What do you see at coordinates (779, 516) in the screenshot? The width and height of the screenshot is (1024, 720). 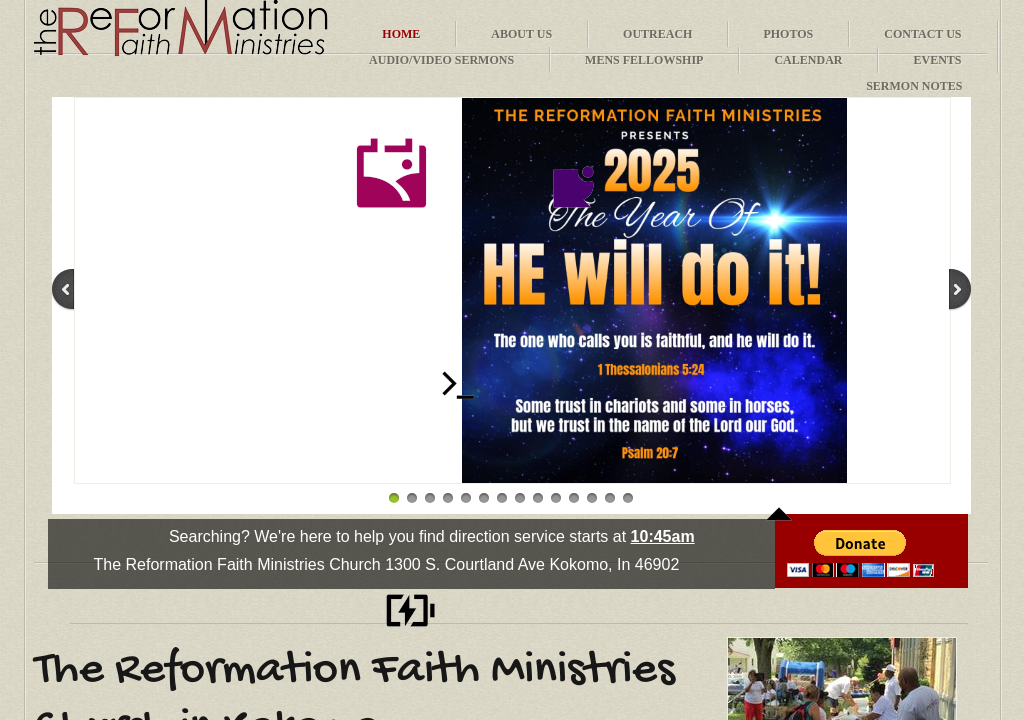 I see `collapse an expanded section or menu` at bounding box center [779, 516].